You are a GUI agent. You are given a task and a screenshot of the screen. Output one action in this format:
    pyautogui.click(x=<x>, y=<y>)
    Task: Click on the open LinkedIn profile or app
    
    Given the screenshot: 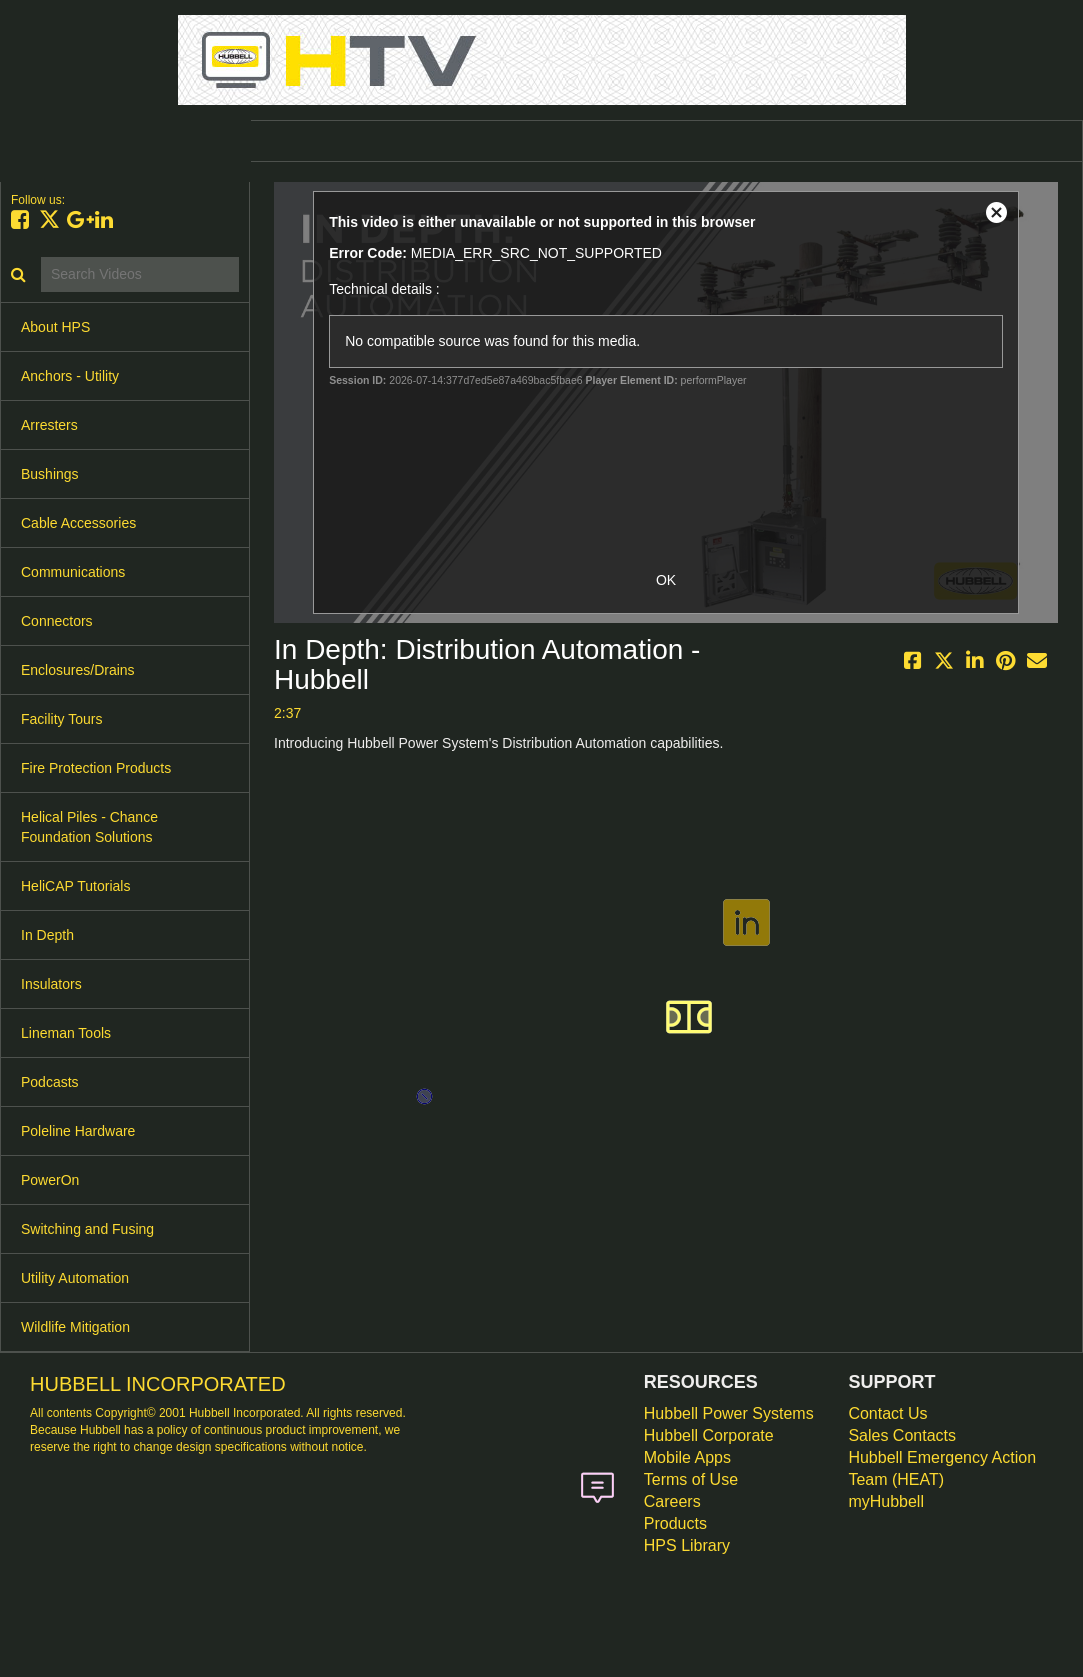 What is the action you would take?
    pyautogui.click(x=746, y=922)
    